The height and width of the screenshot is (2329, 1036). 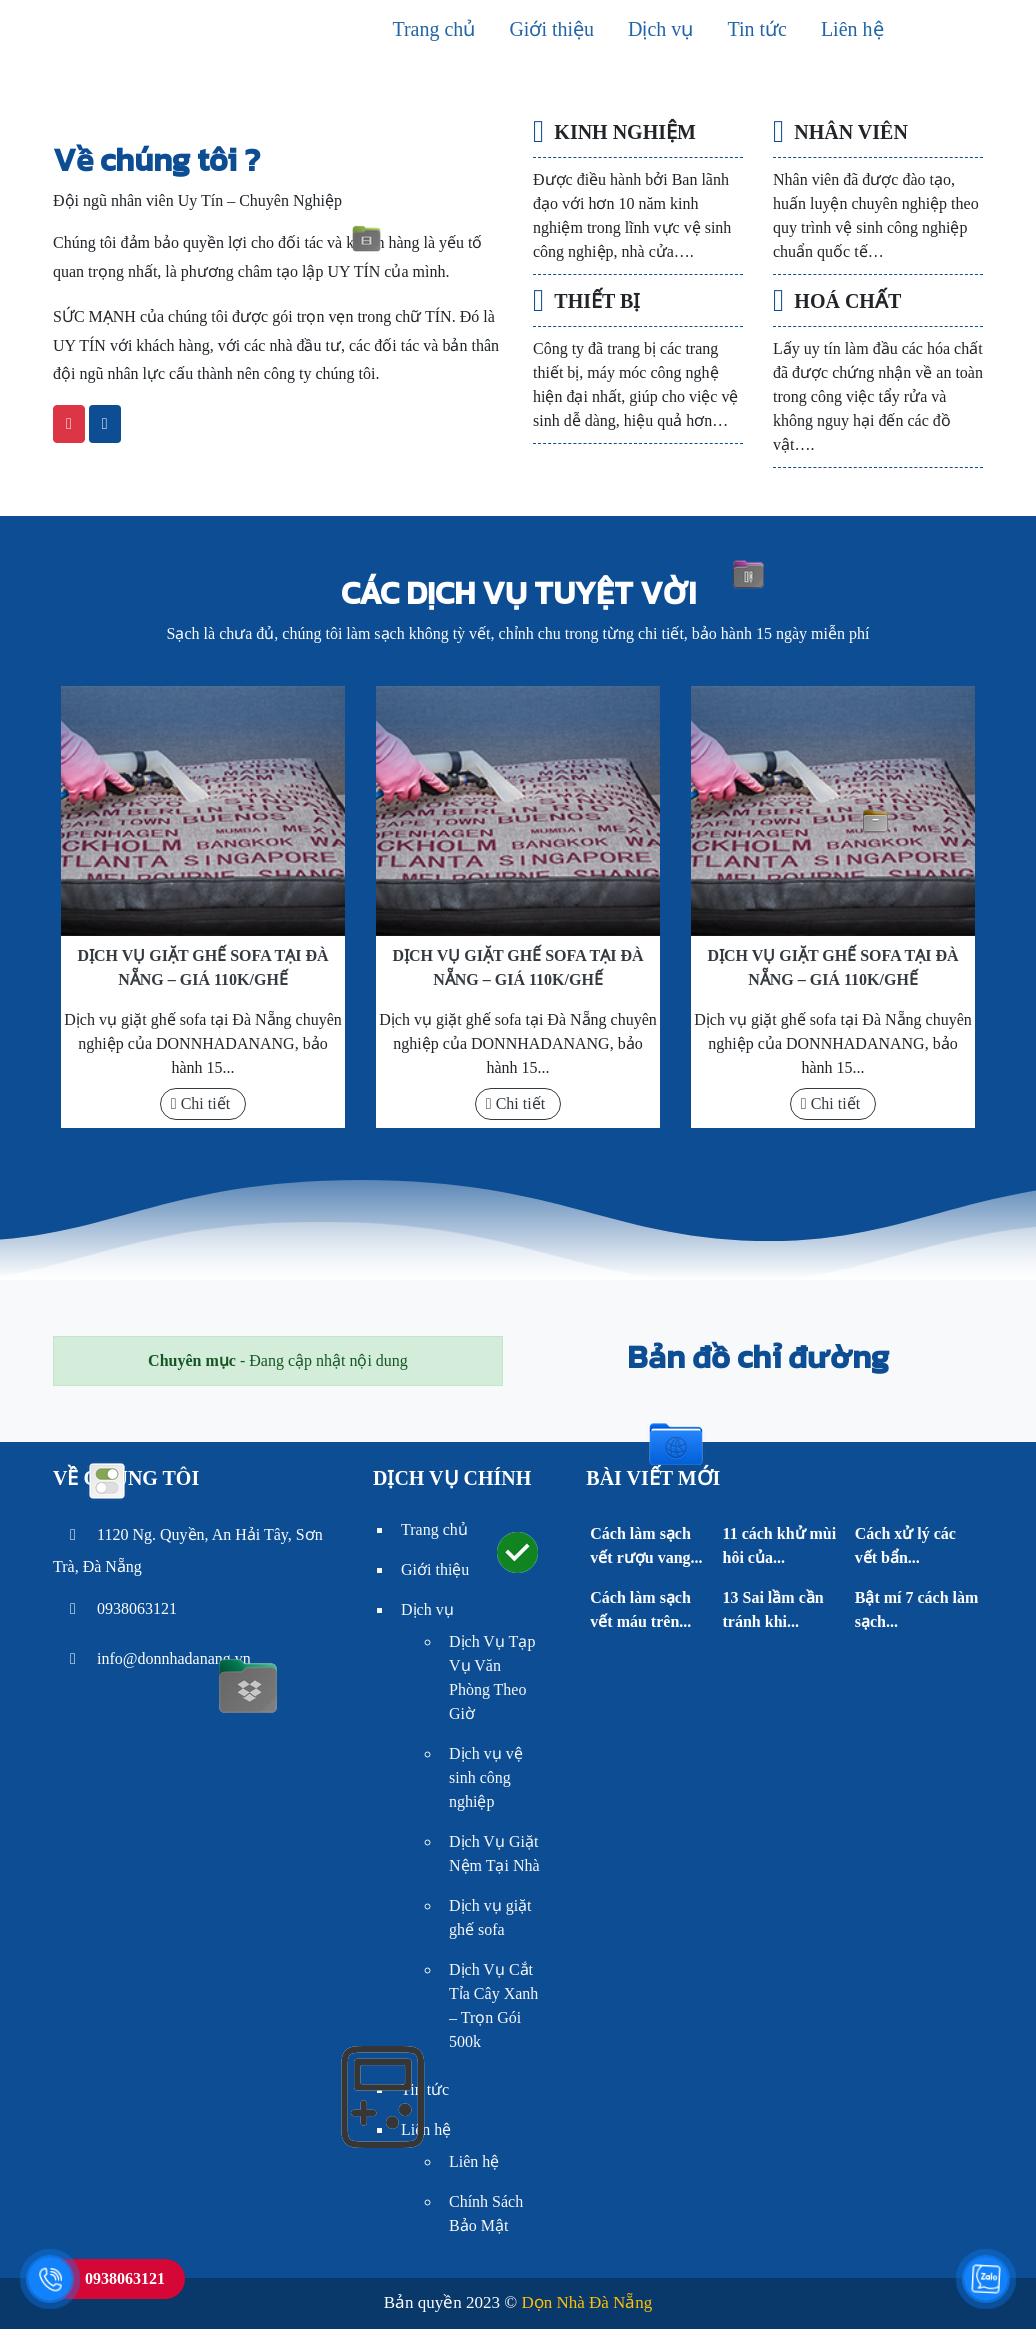 What do you see at coordinates (748, 573) in the screenshot?
I see `open your templates folder` at bounding box center [748, 573].